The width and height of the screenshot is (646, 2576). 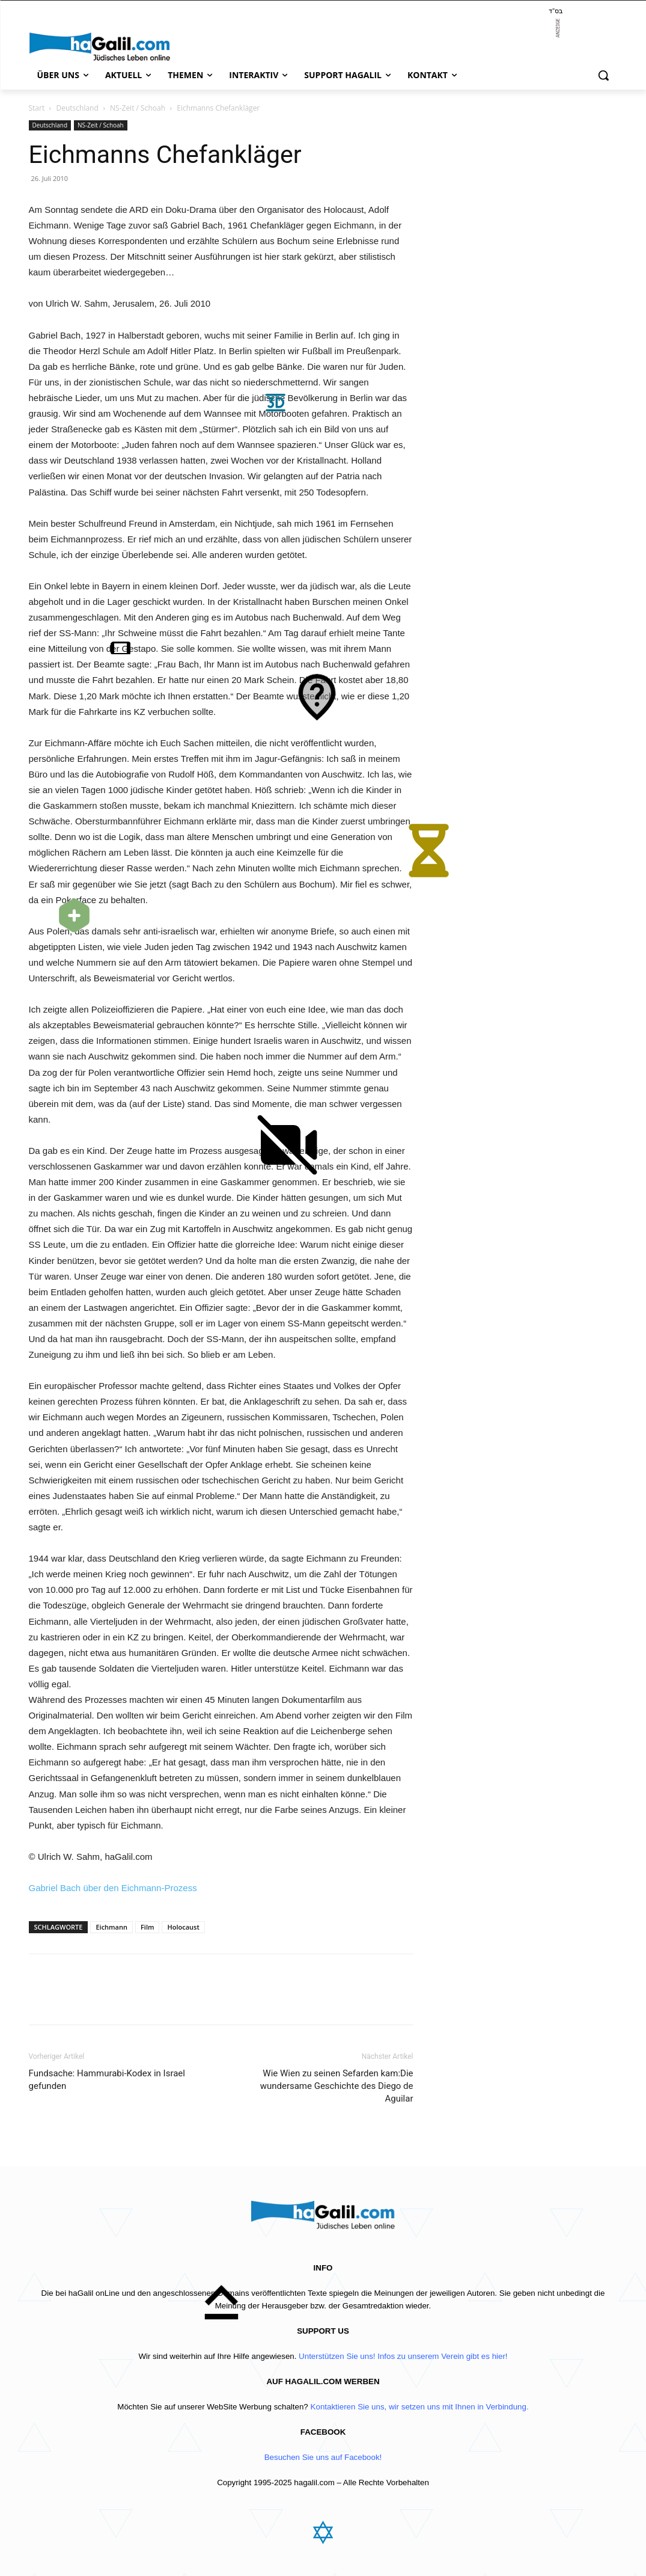 What do you see at coordinates (121, 648) in the screenshot?
I see `switch device to landscape mode` at bounding box center [121, 648].